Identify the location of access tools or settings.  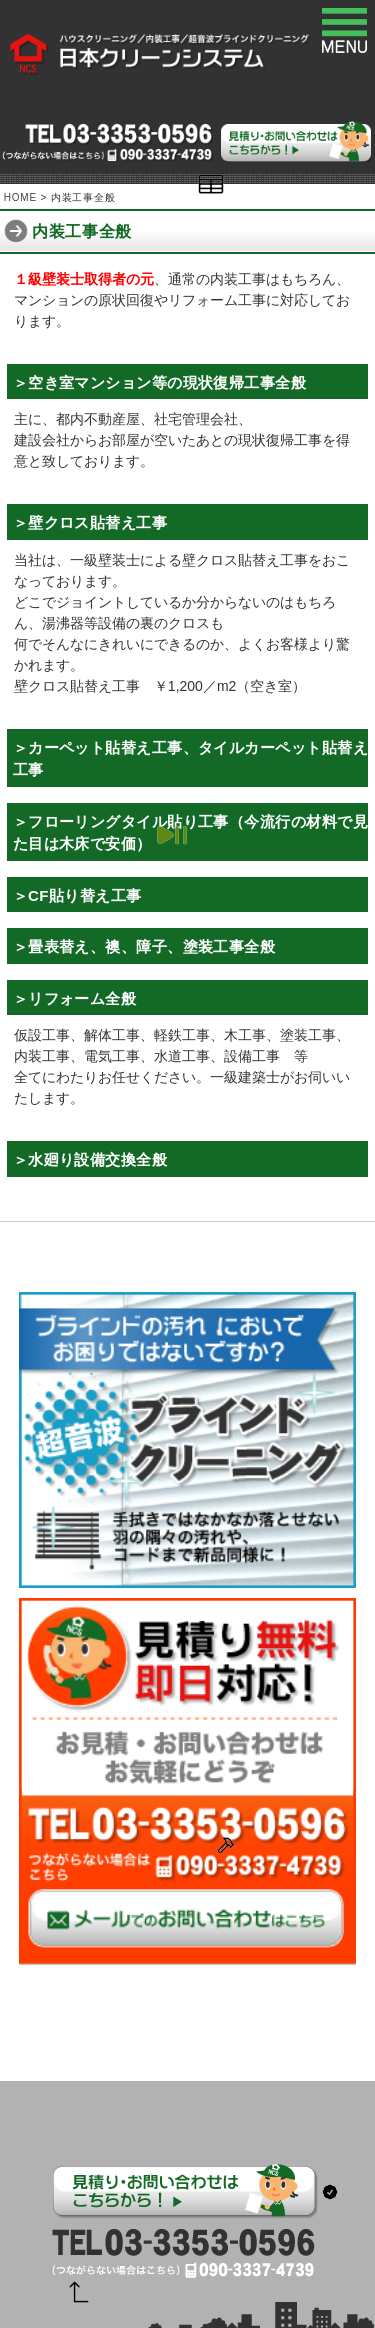
(226, 1845).